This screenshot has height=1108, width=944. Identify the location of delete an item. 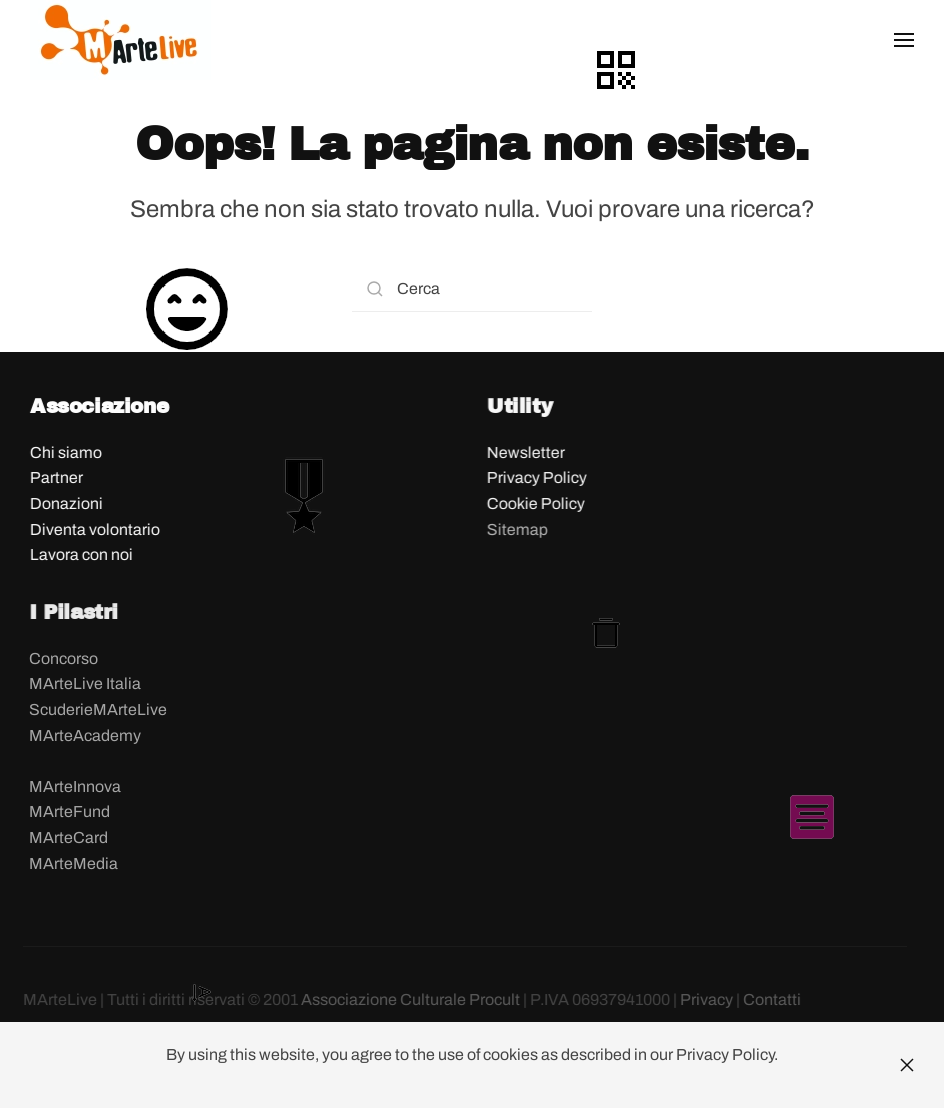
(606, 634).